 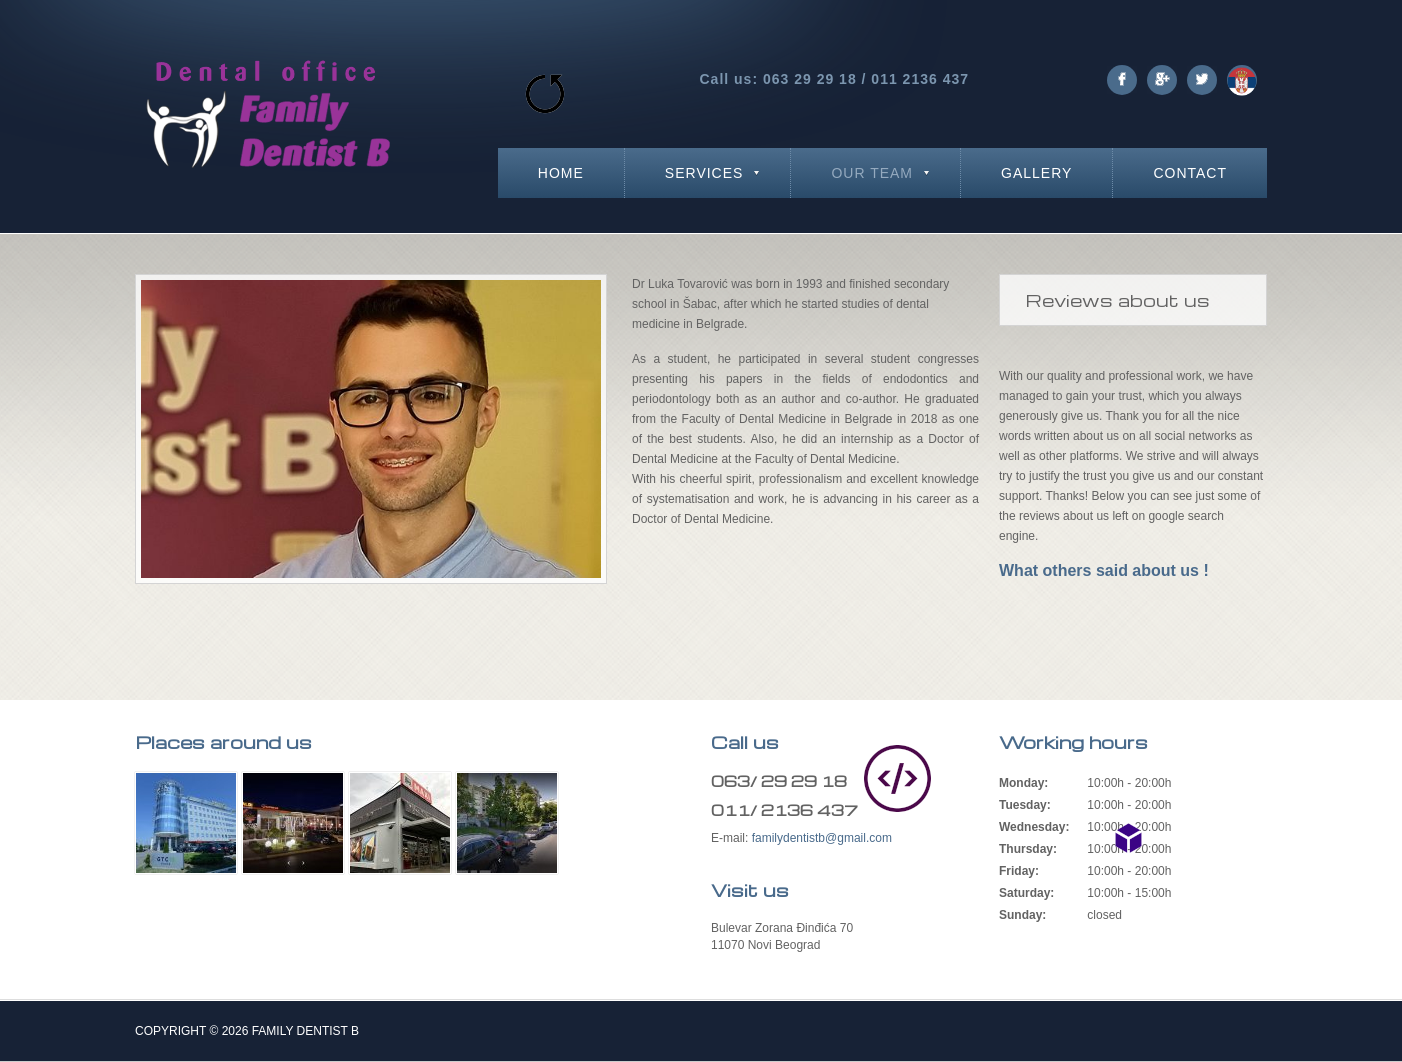 What do you see at coordinates (897, 778) in the screenshot?
I see `codecrafters logo` at bounding box center [897, 778].